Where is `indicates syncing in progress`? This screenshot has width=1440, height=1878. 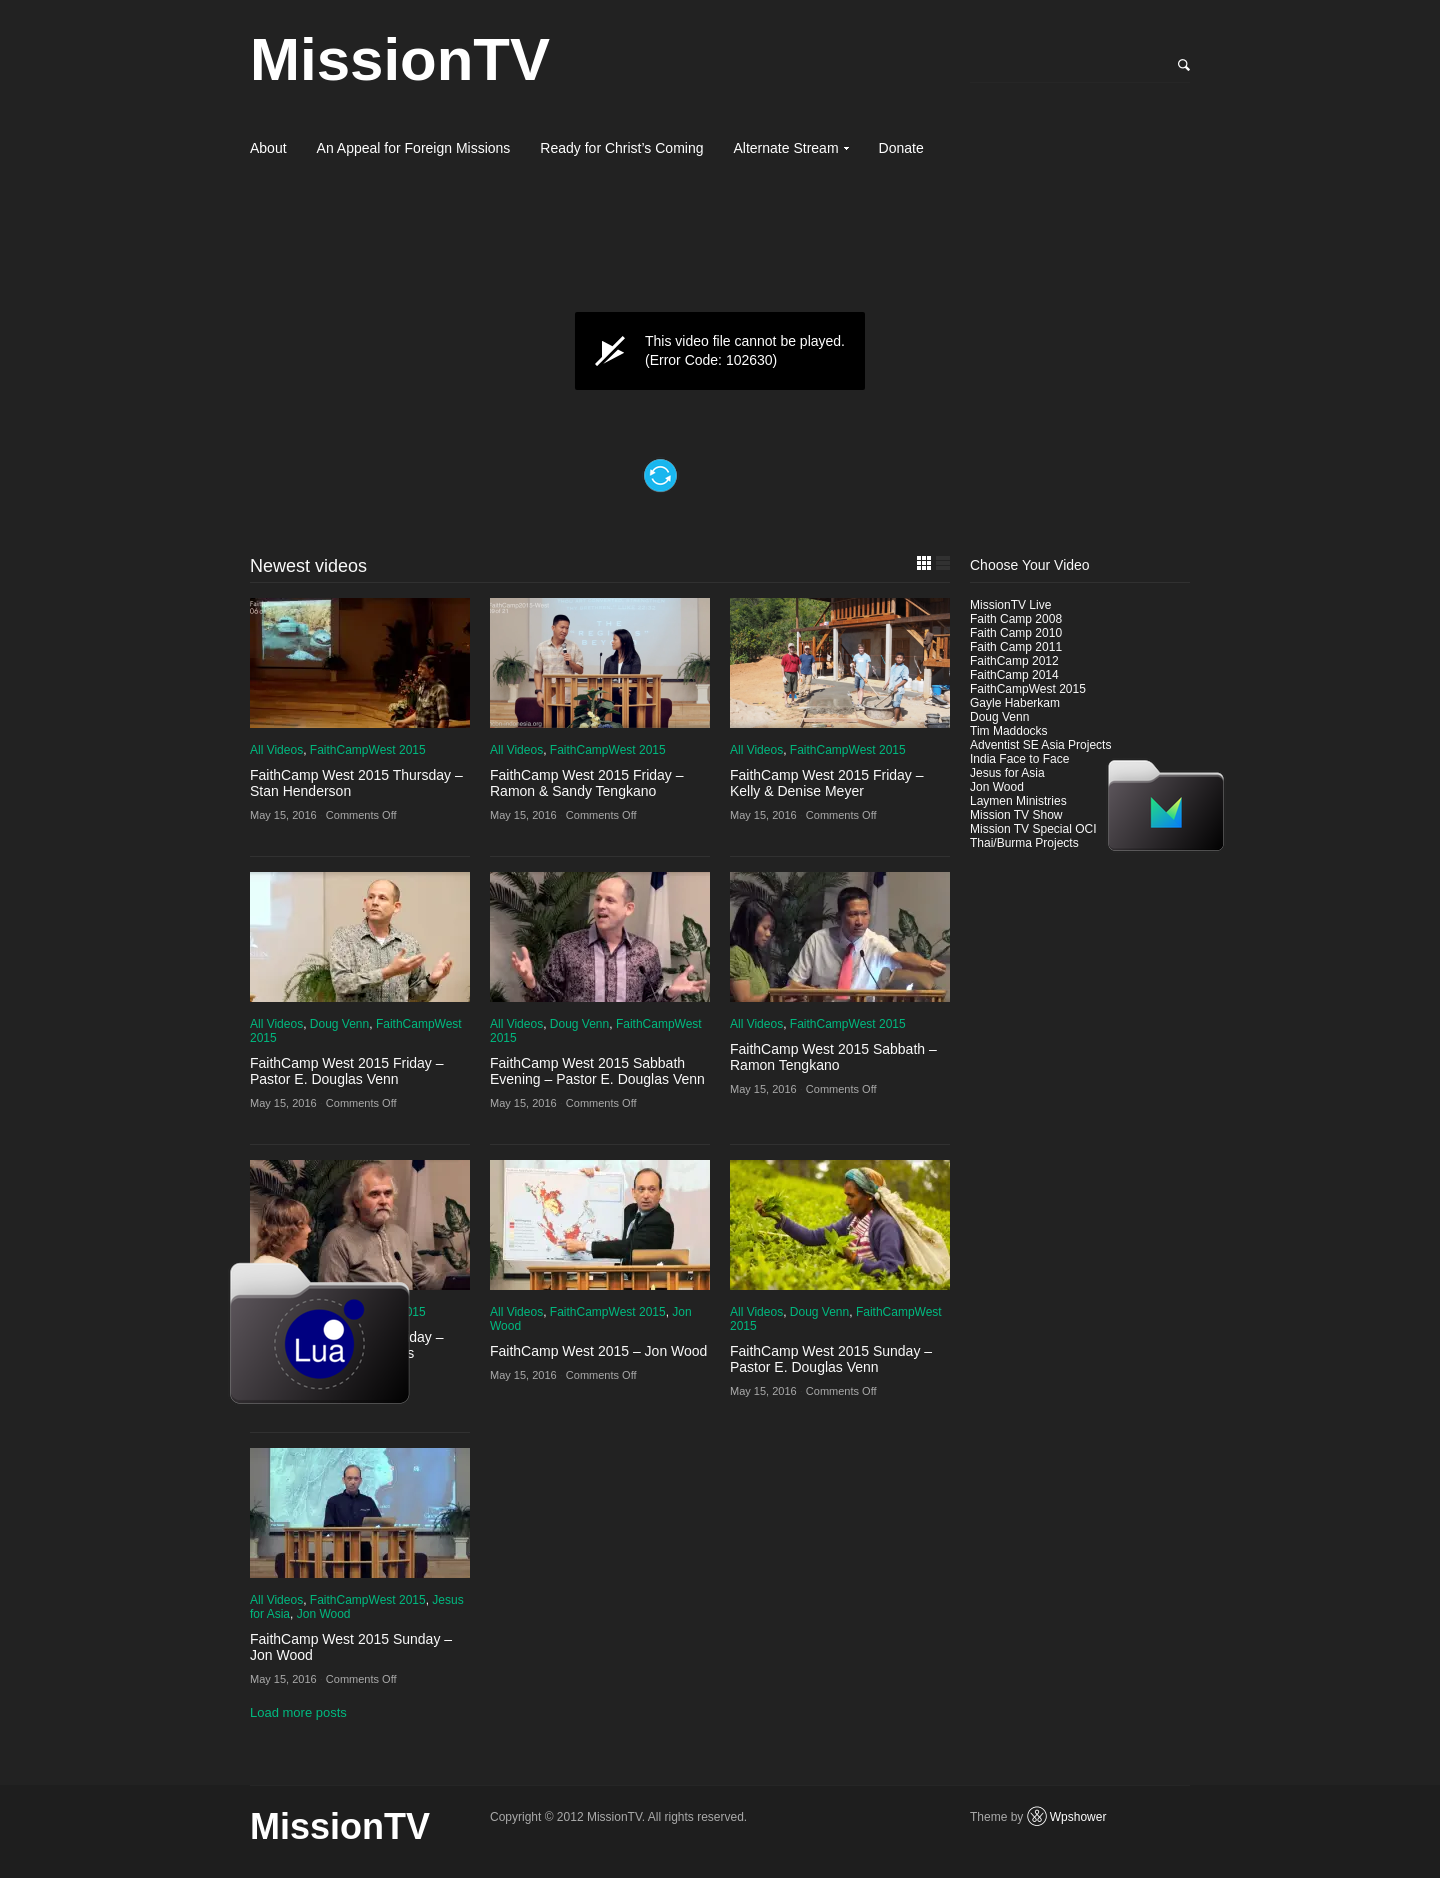 indicates syncing in progress is located at coordinates (660, 475).